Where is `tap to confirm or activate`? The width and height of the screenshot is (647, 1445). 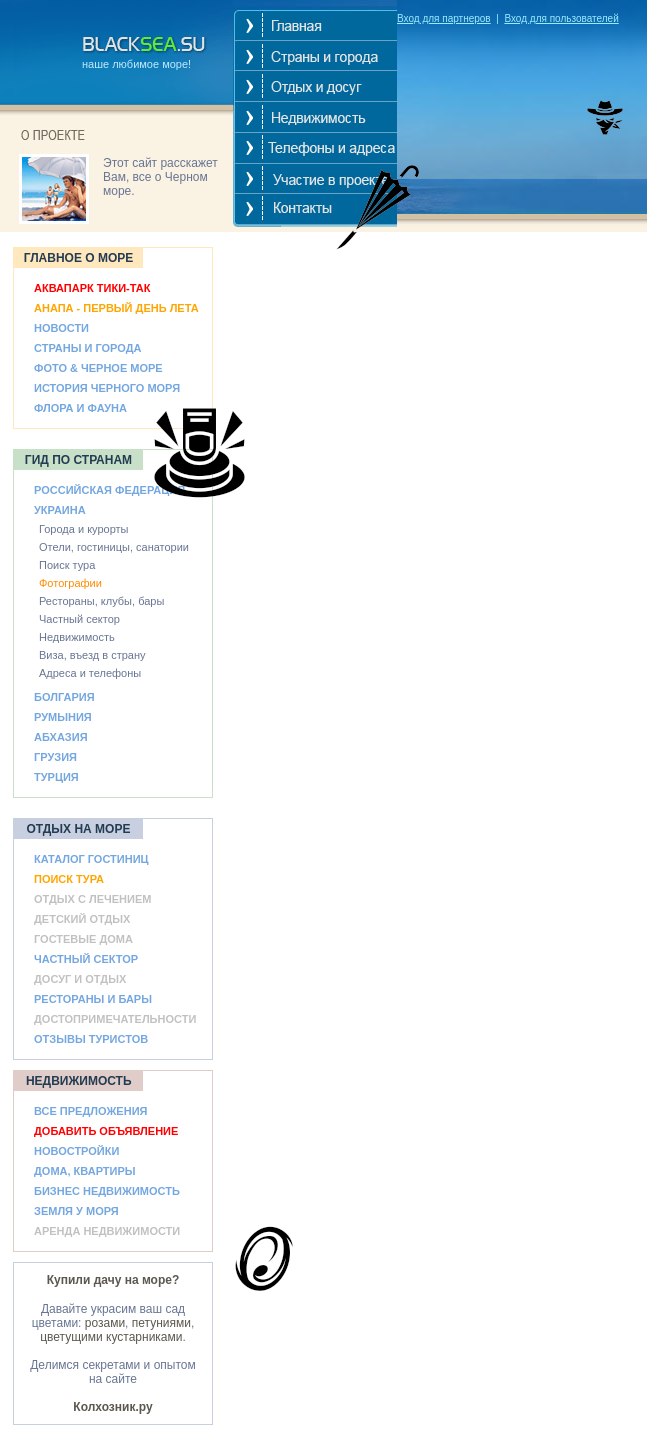 tap to confirm or activate is located at coordinates (199, 453).